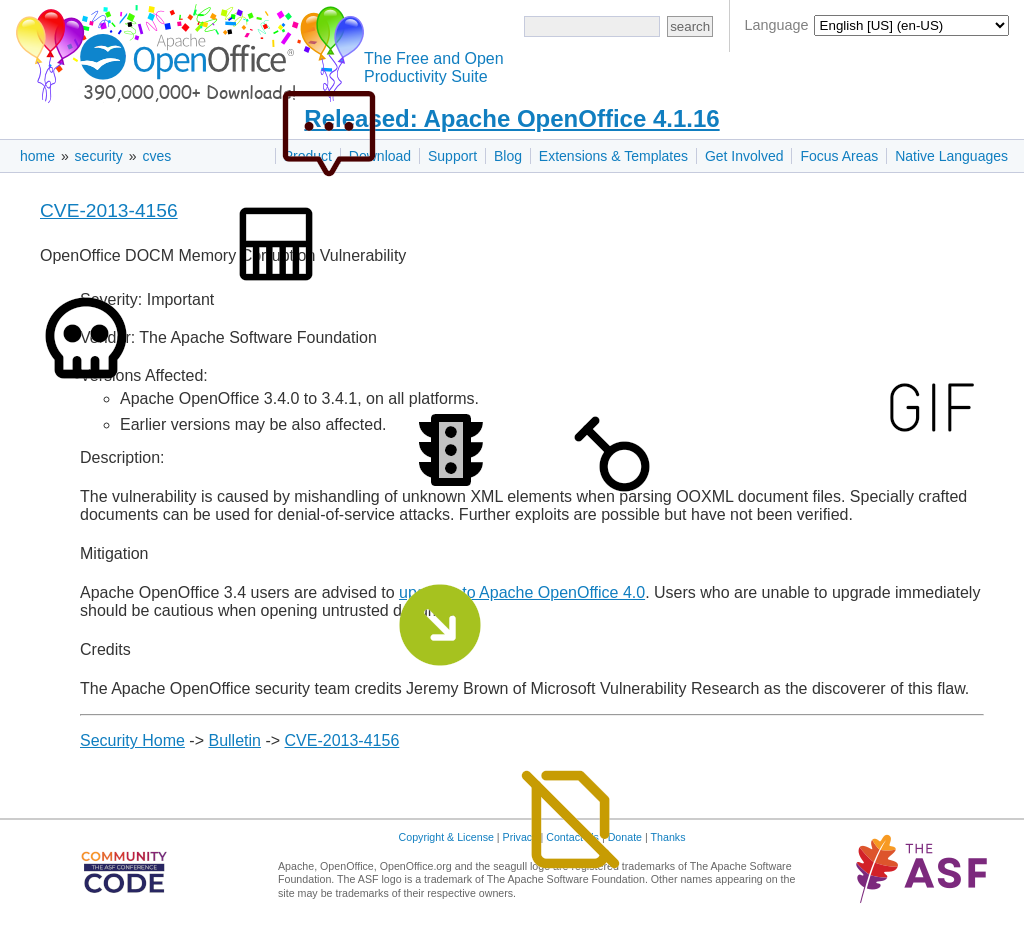  What do you see at coordinates (451, 450) in the screenshot?
I see `view traffic conditions on map` at bounding box center [451, 450].